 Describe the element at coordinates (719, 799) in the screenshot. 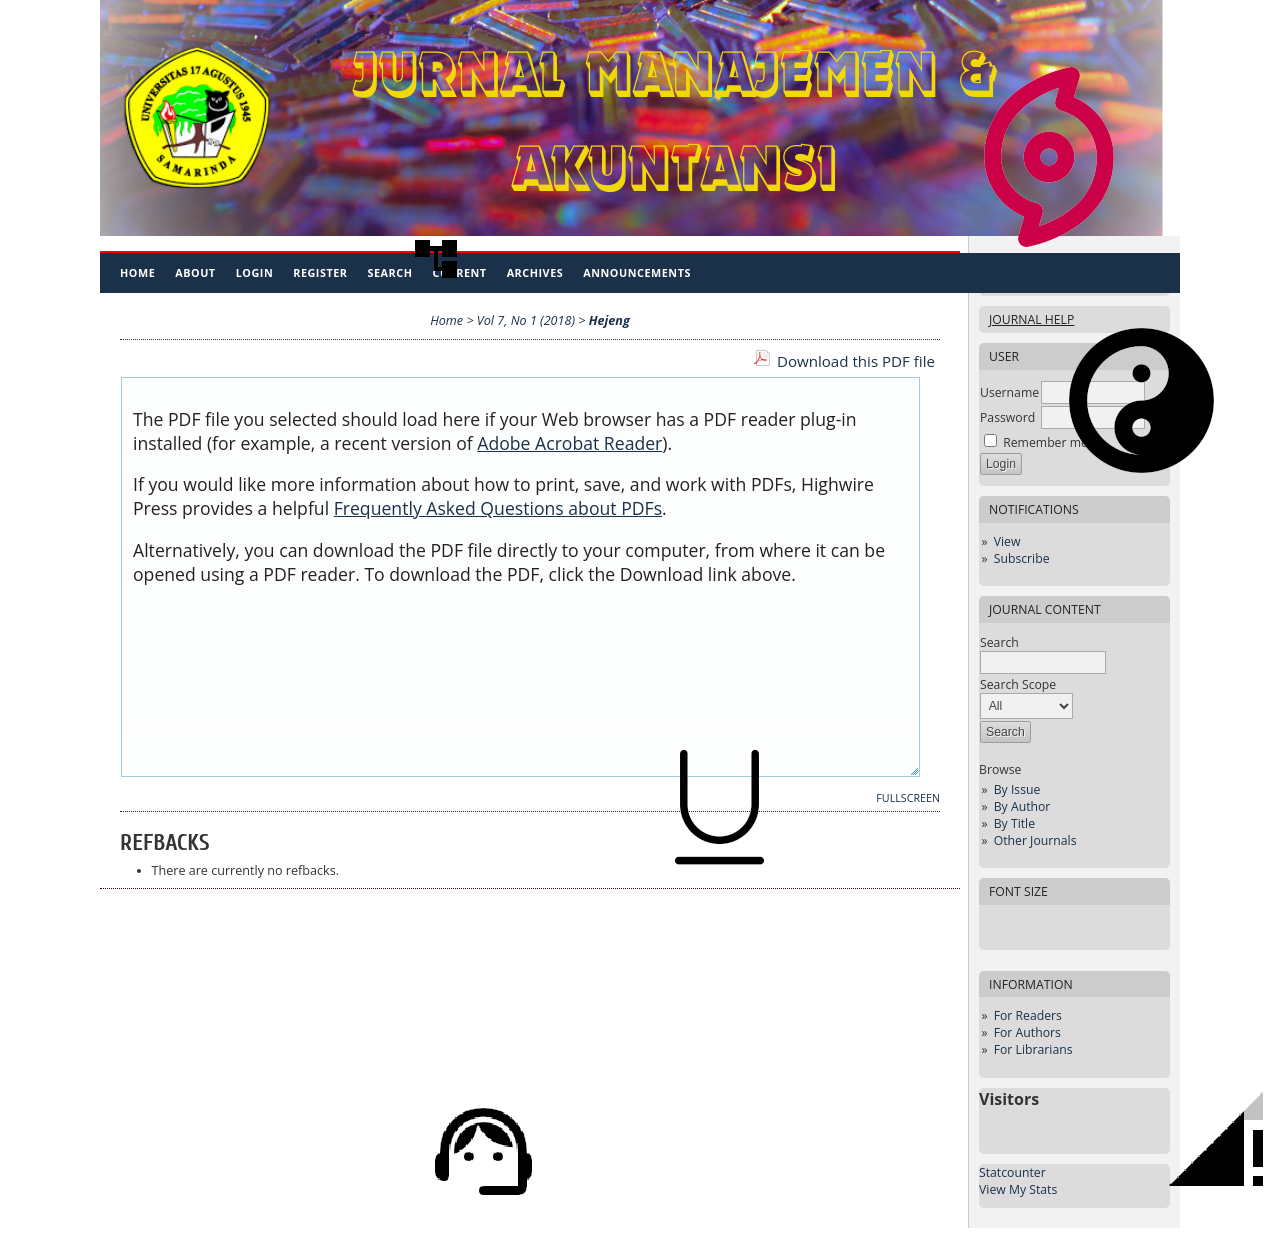

I see `apply underline formatting to selected text` at that location.